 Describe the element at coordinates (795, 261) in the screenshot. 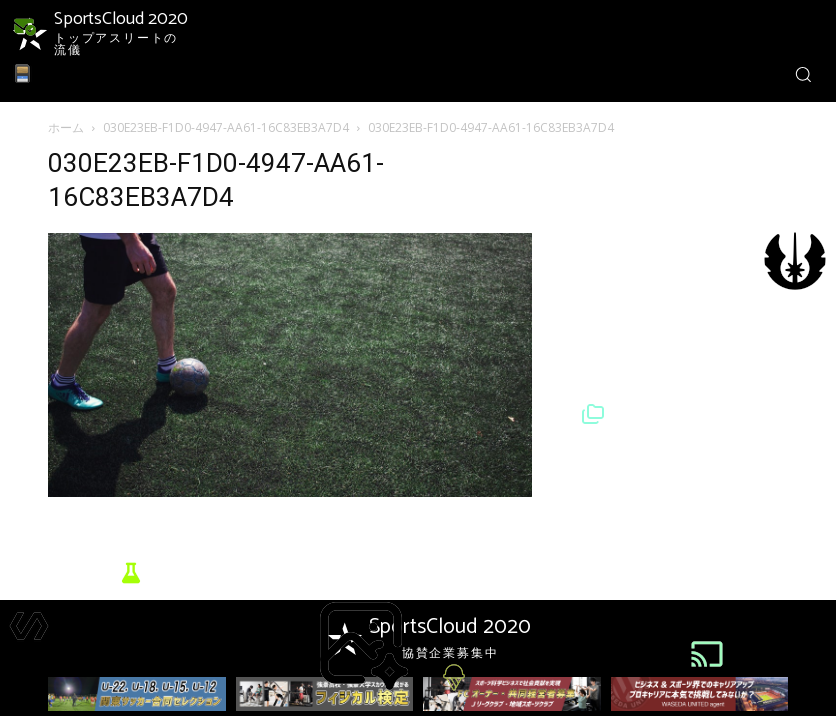

I see `indicates Jedi Order affiliation or Star Wars themed content` at that location.